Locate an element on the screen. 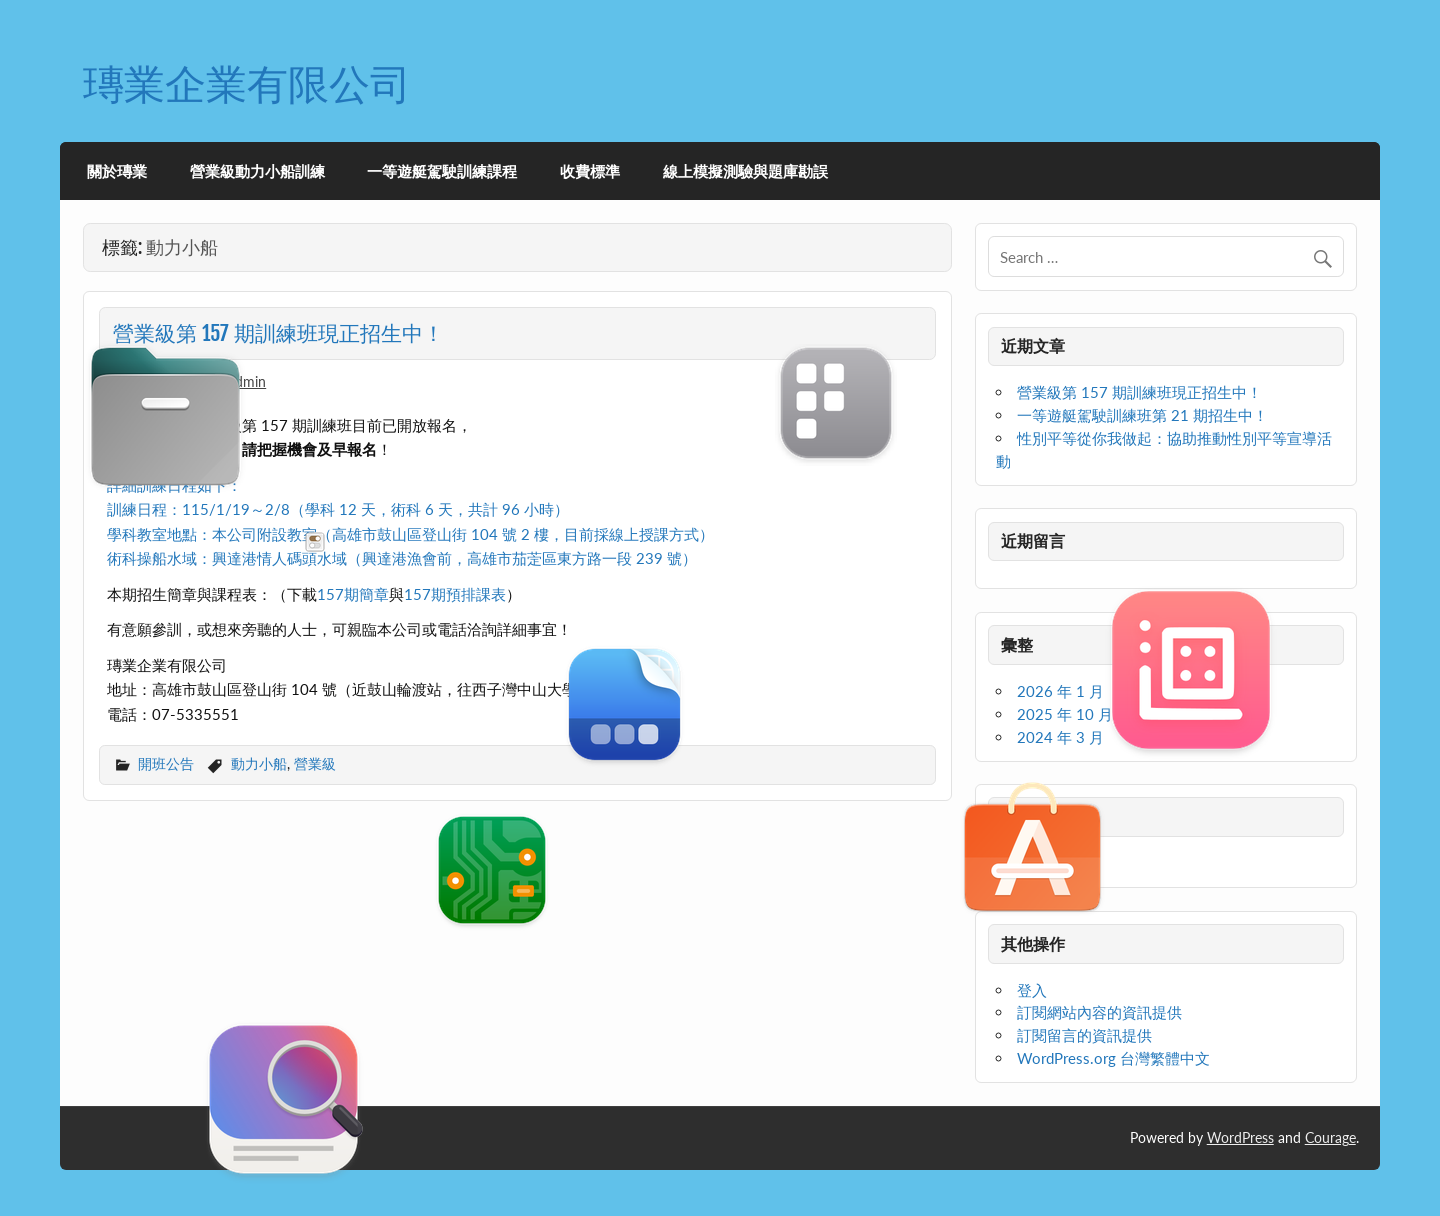 This screenshot has height=1216, width=1440. open the file manager application is located at coordinates (165, 416).